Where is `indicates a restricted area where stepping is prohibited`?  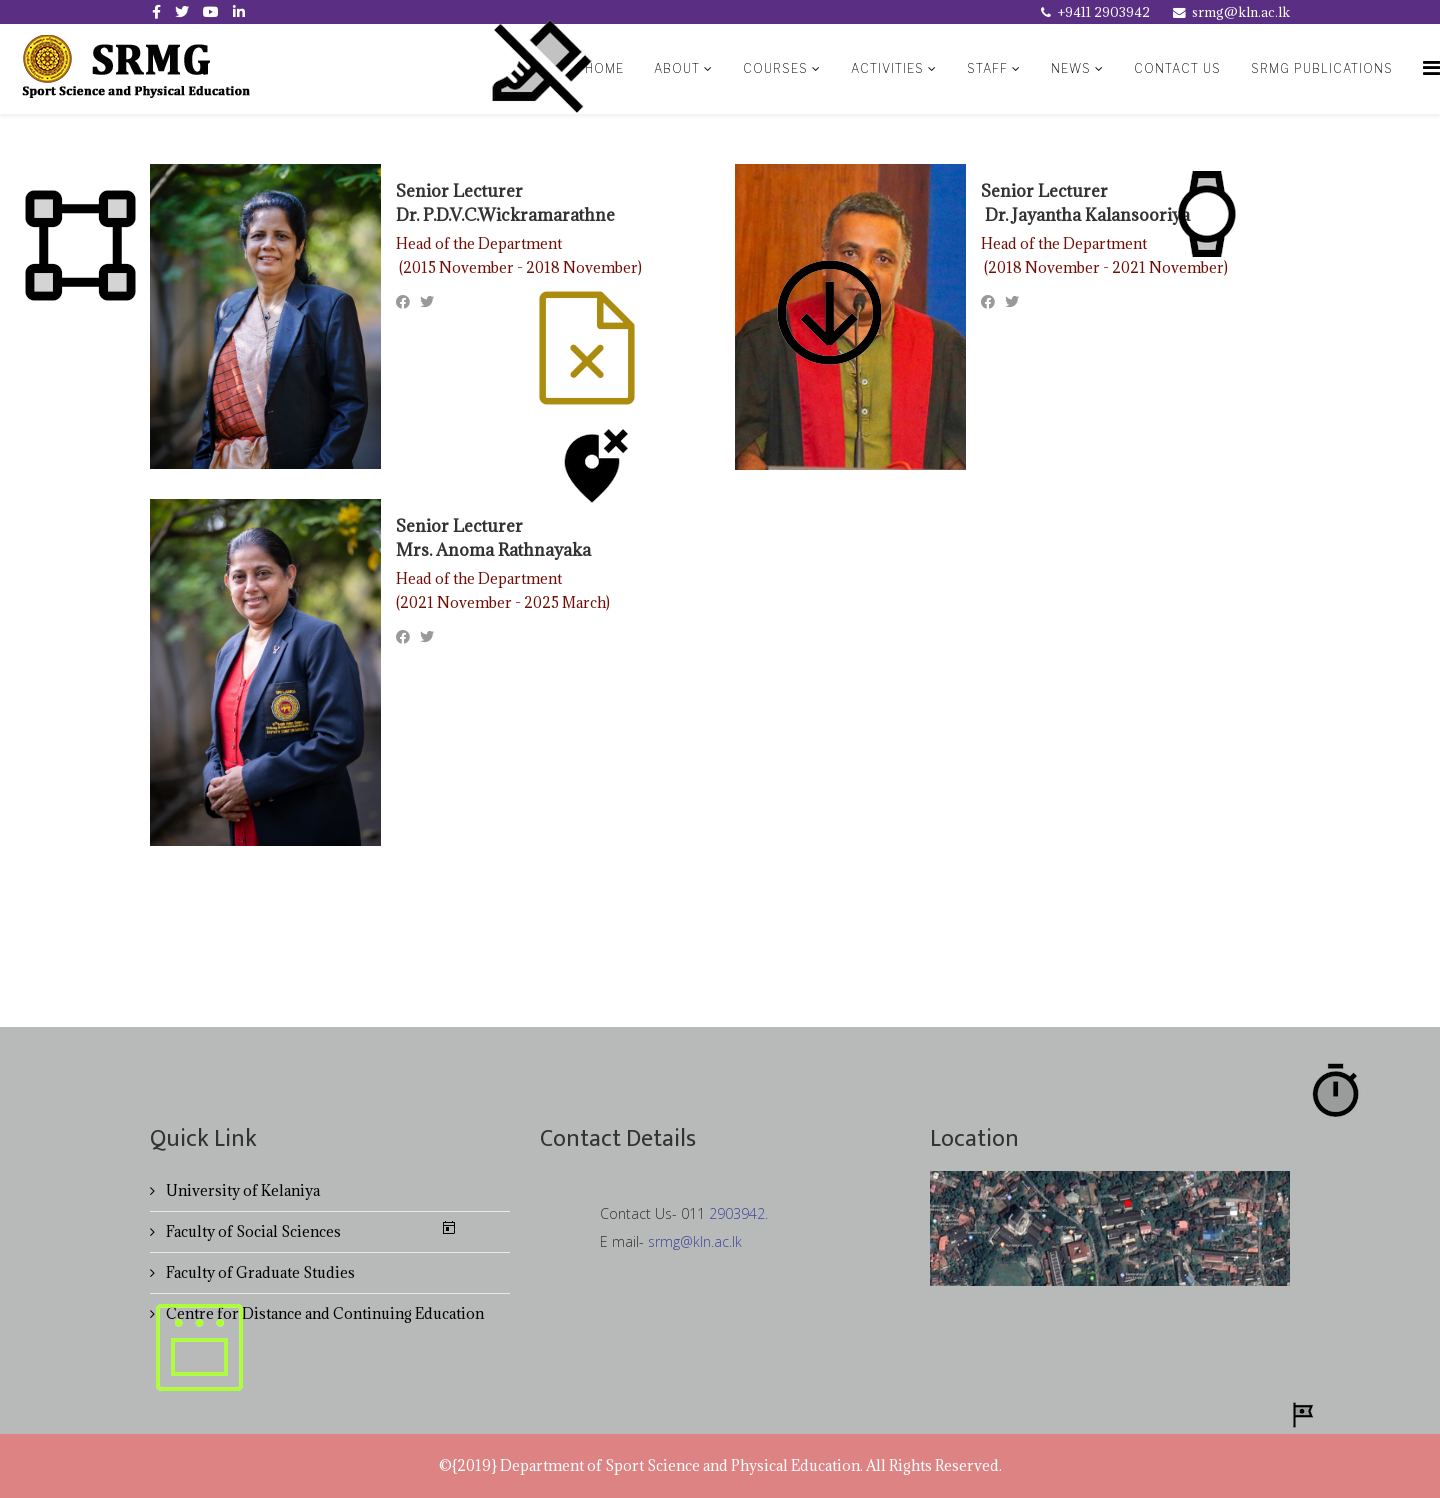 indicates a restricted area where stepping is prohibited is located at coordinates (542, 65).